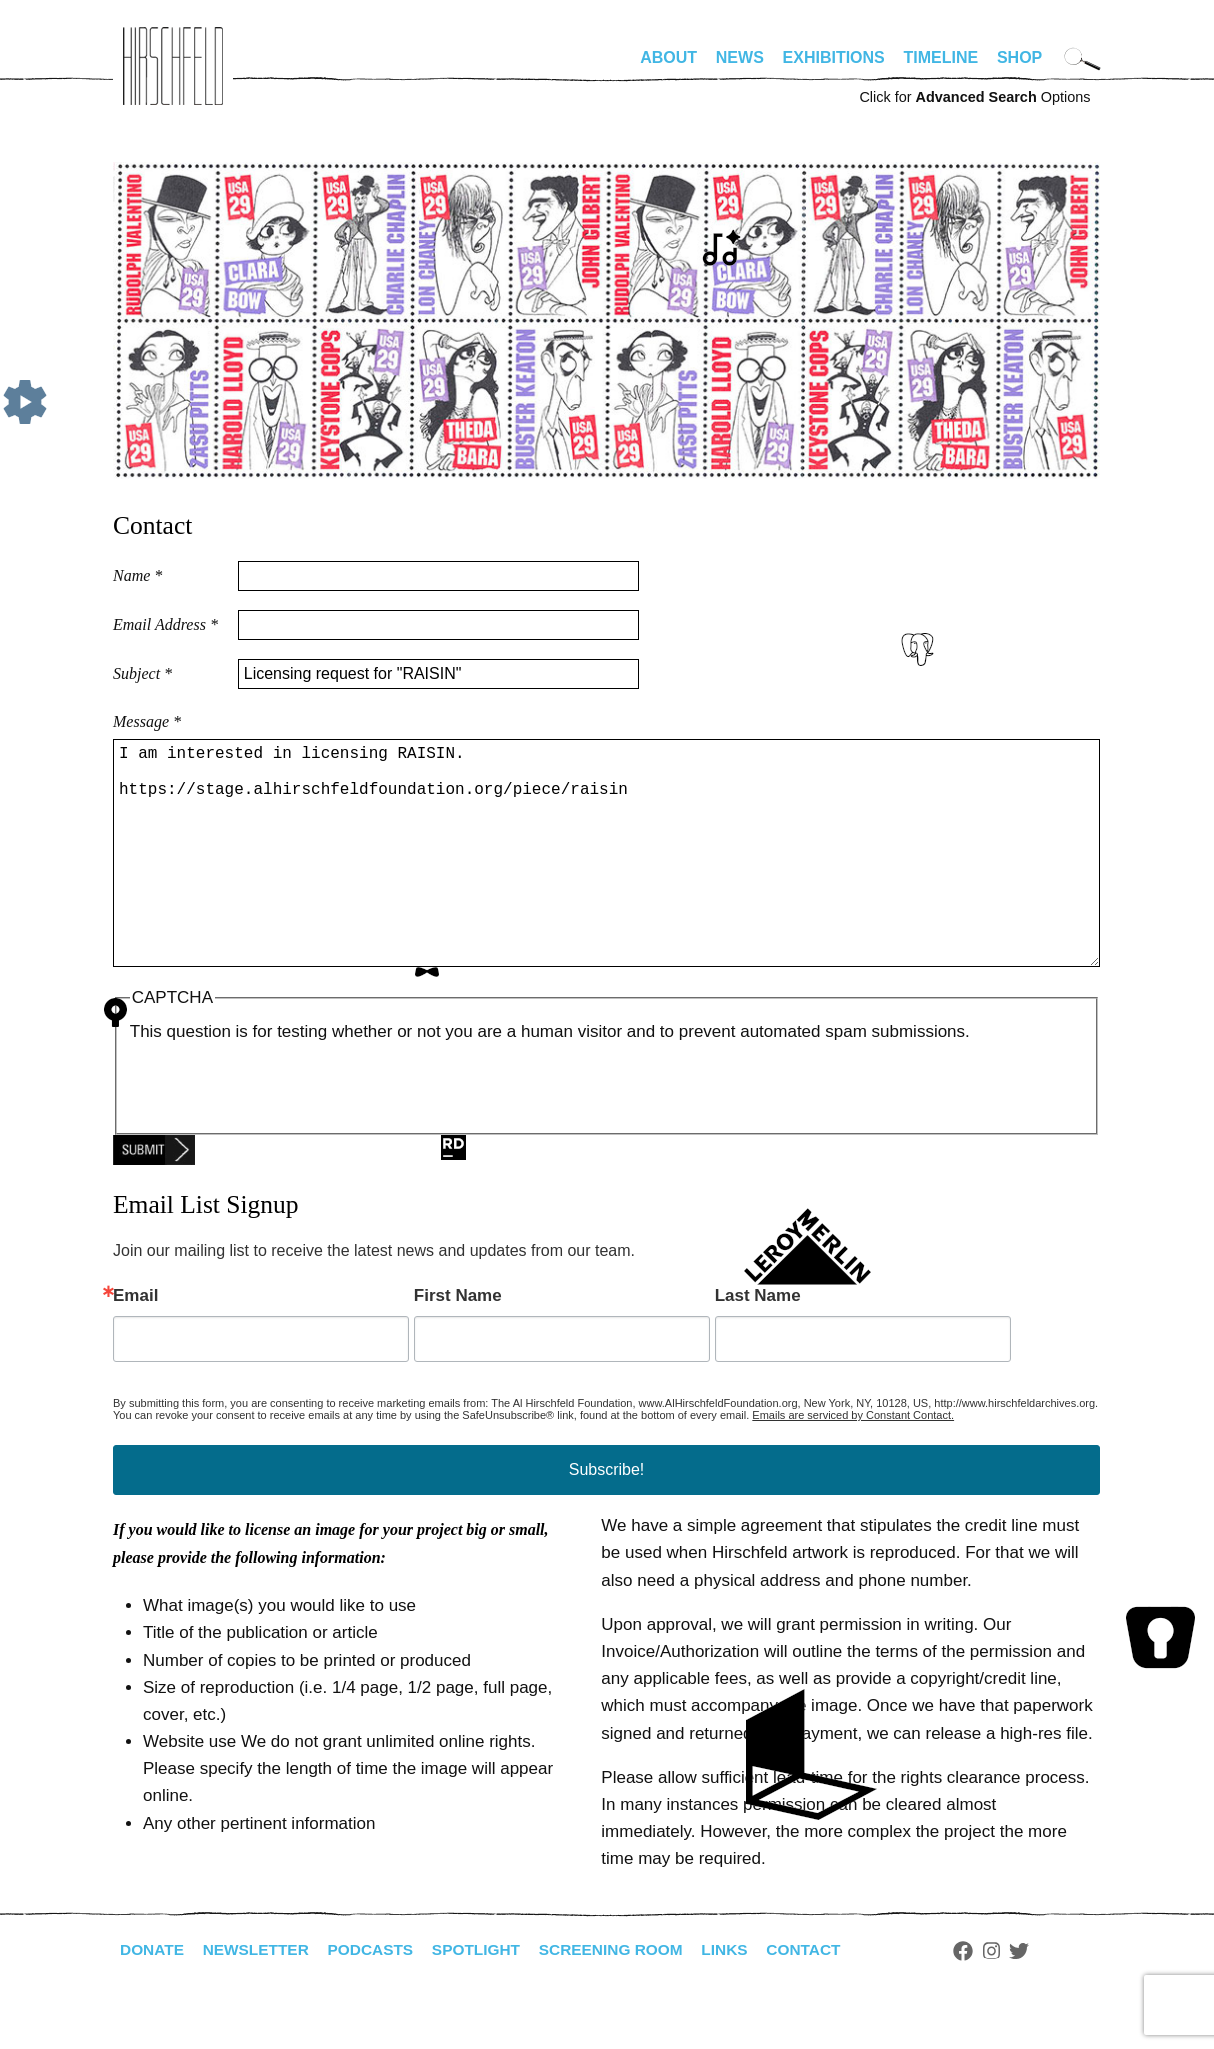 This screenshot has width=1214, height=2049. Describe the element at coordinates (1160, 1637) in the screenshot. I see `open enpass password manager` at that location.